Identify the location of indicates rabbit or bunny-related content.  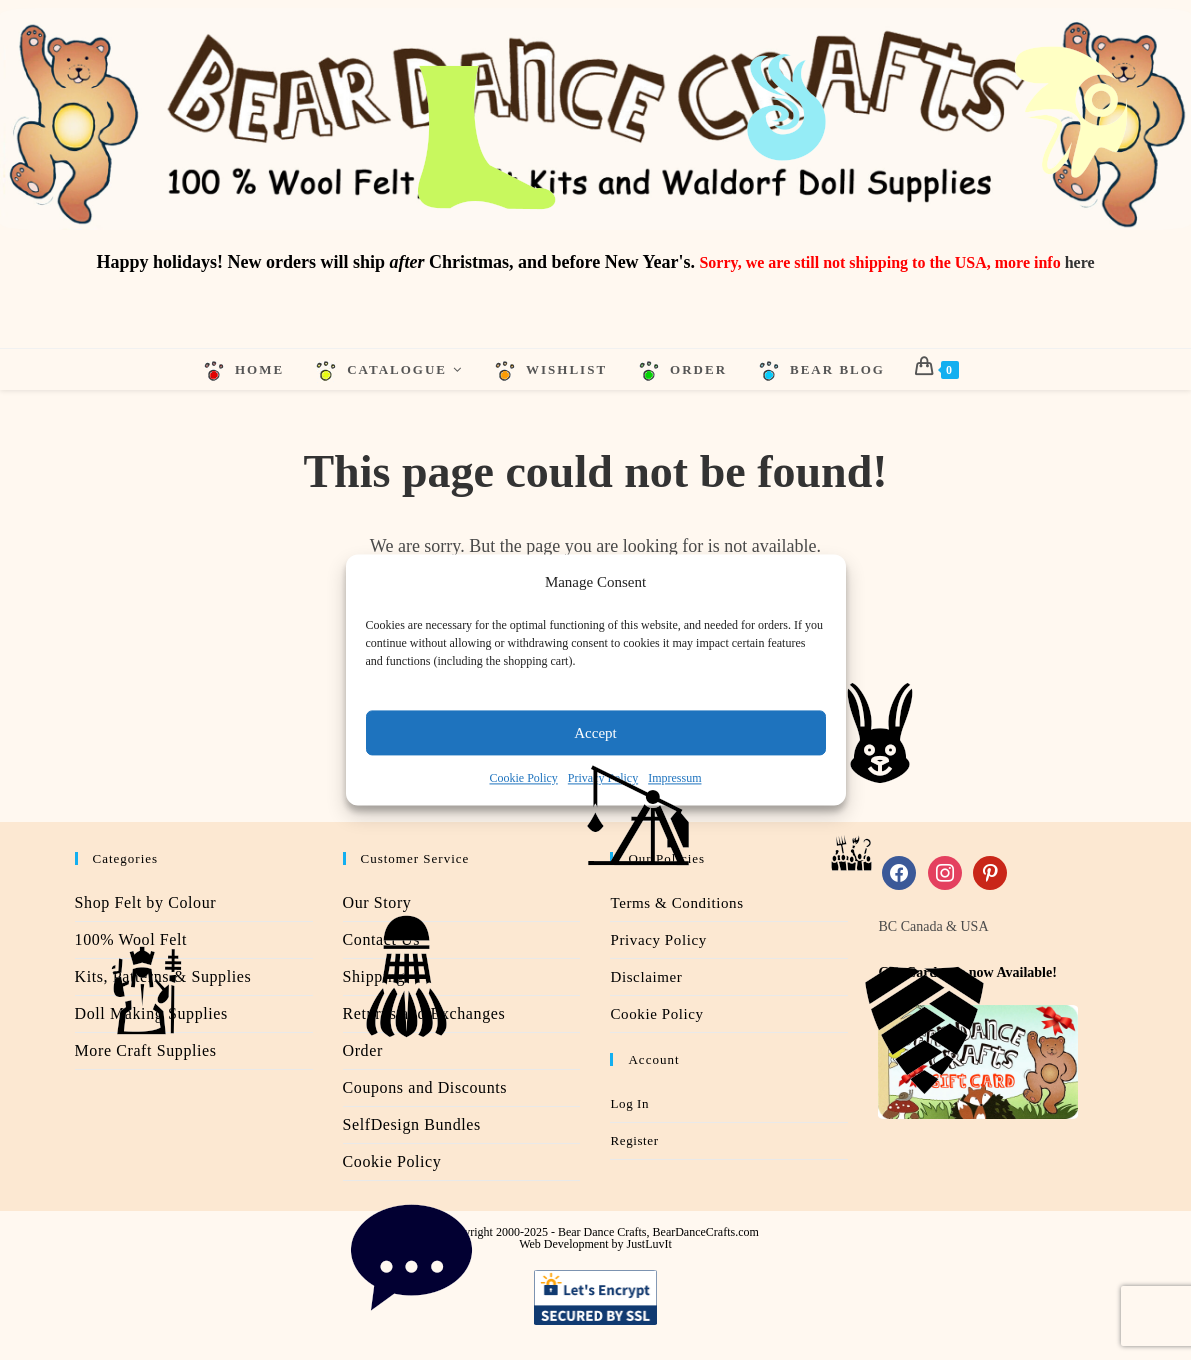
(880, 733).